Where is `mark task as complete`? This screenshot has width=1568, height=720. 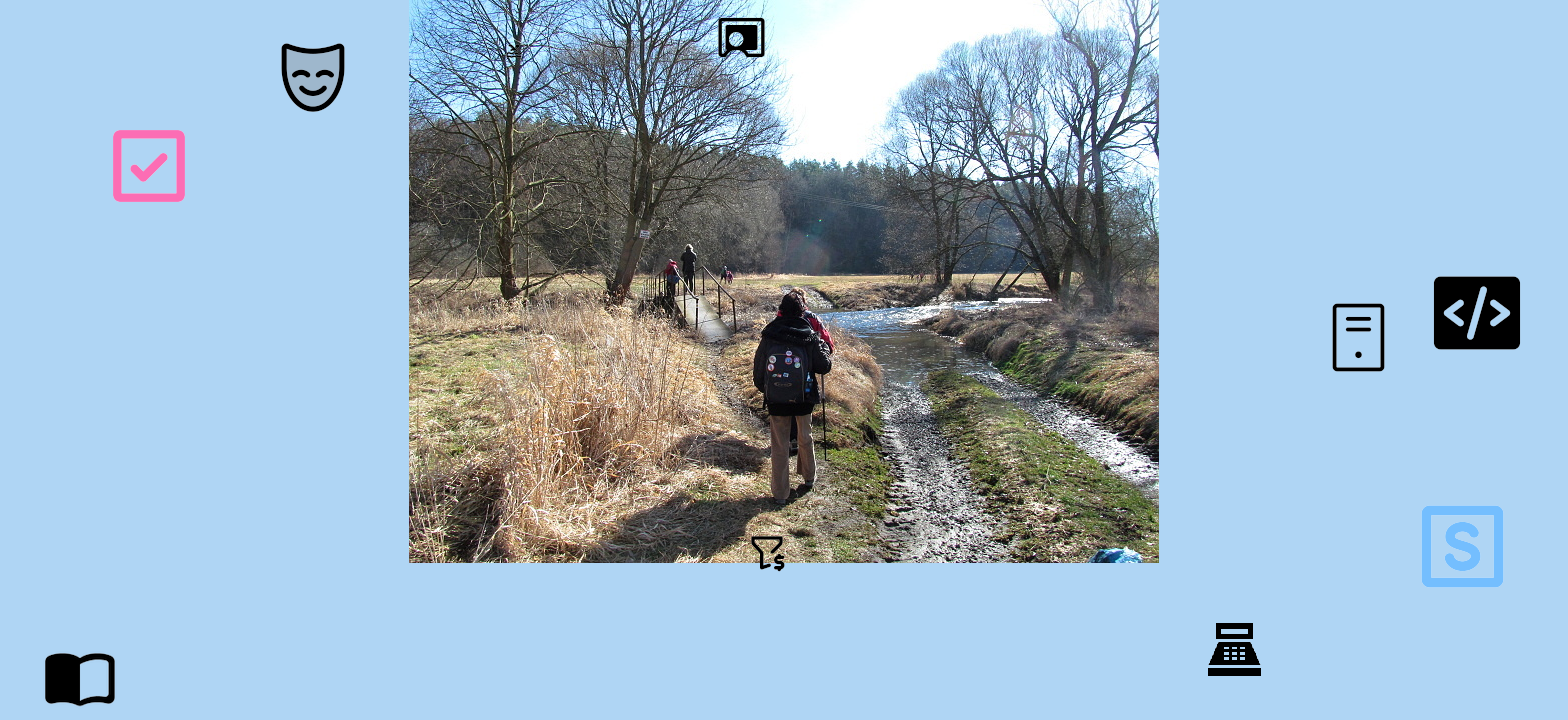
mark task as complete is located at coordinates (149, 166).